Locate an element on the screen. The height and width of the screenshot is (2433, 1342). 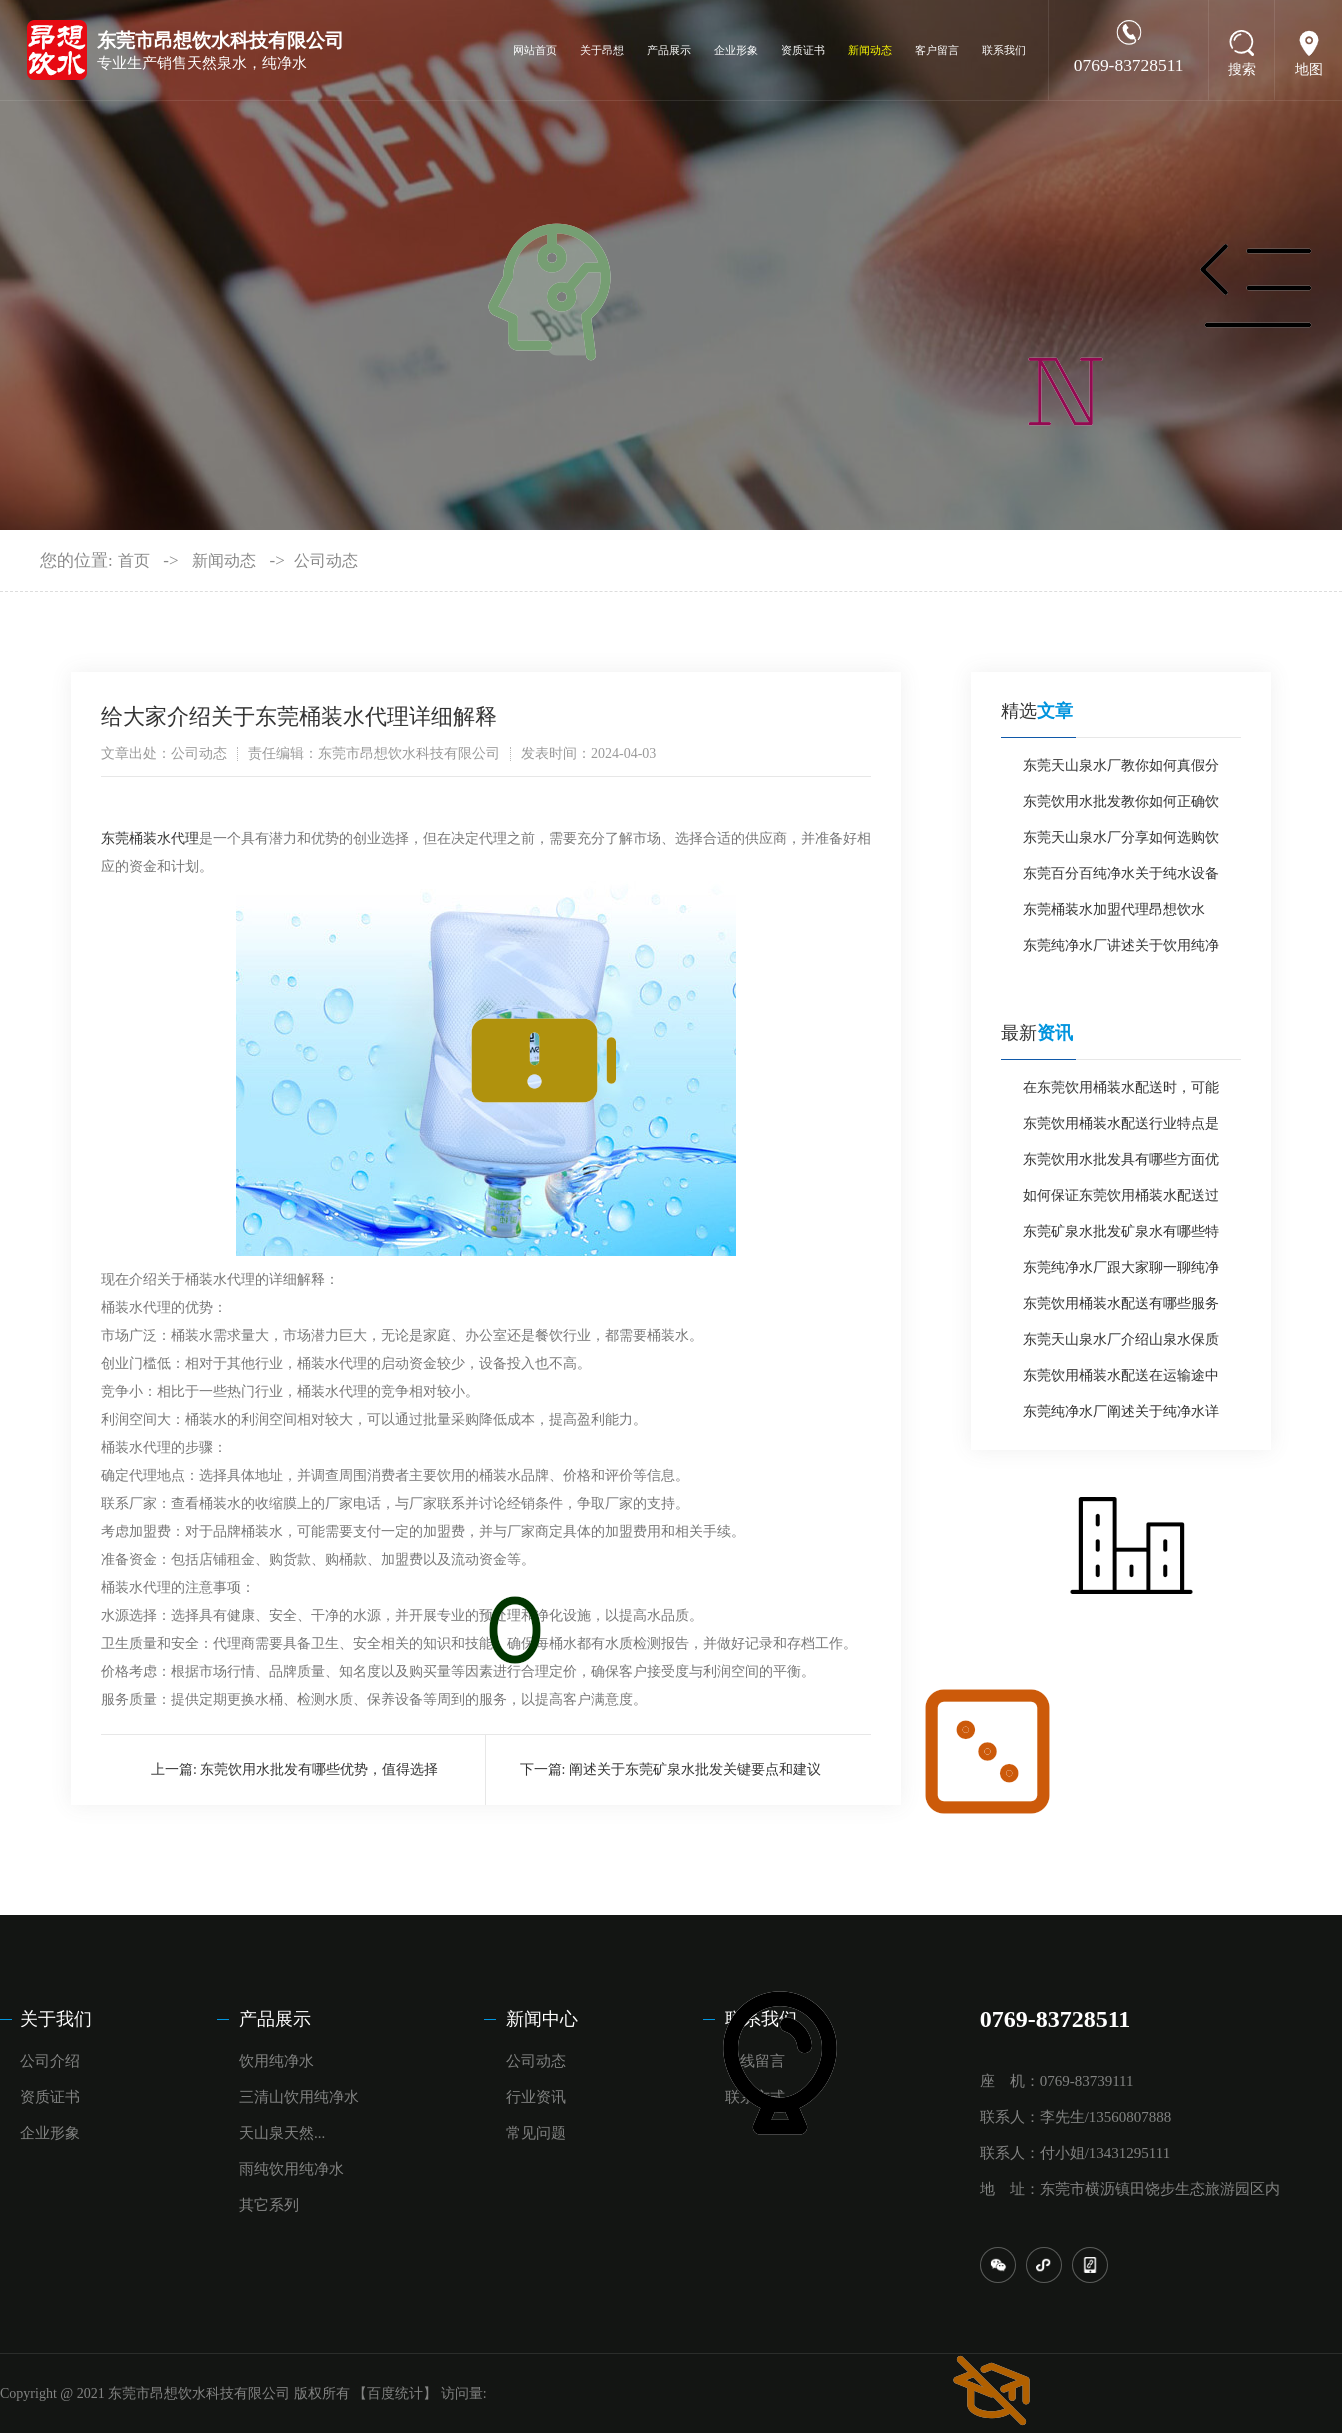
roll dice or generate random number is located at coordinates (987, 1751).